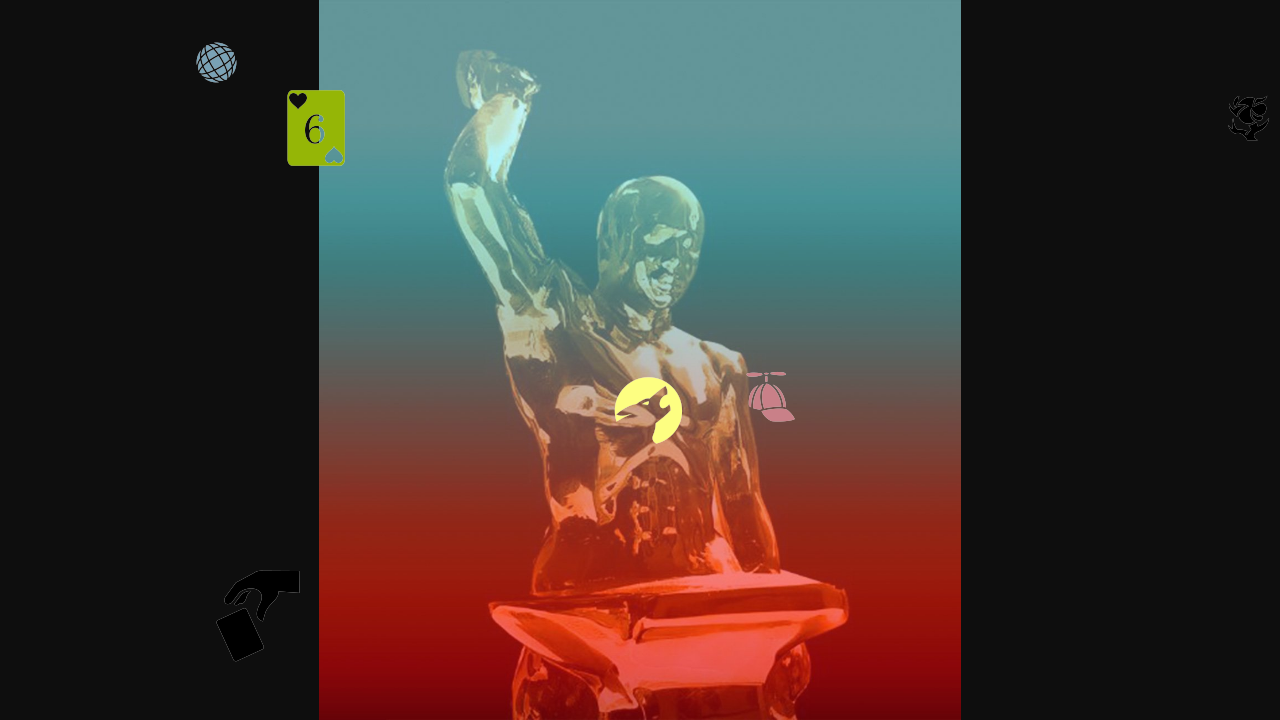 This screenshot has width=1280, height=720. What do you see at coordinates (258, 616) in the screenshot?
I see `play a card from your hand` at bounding box center [258, 616].